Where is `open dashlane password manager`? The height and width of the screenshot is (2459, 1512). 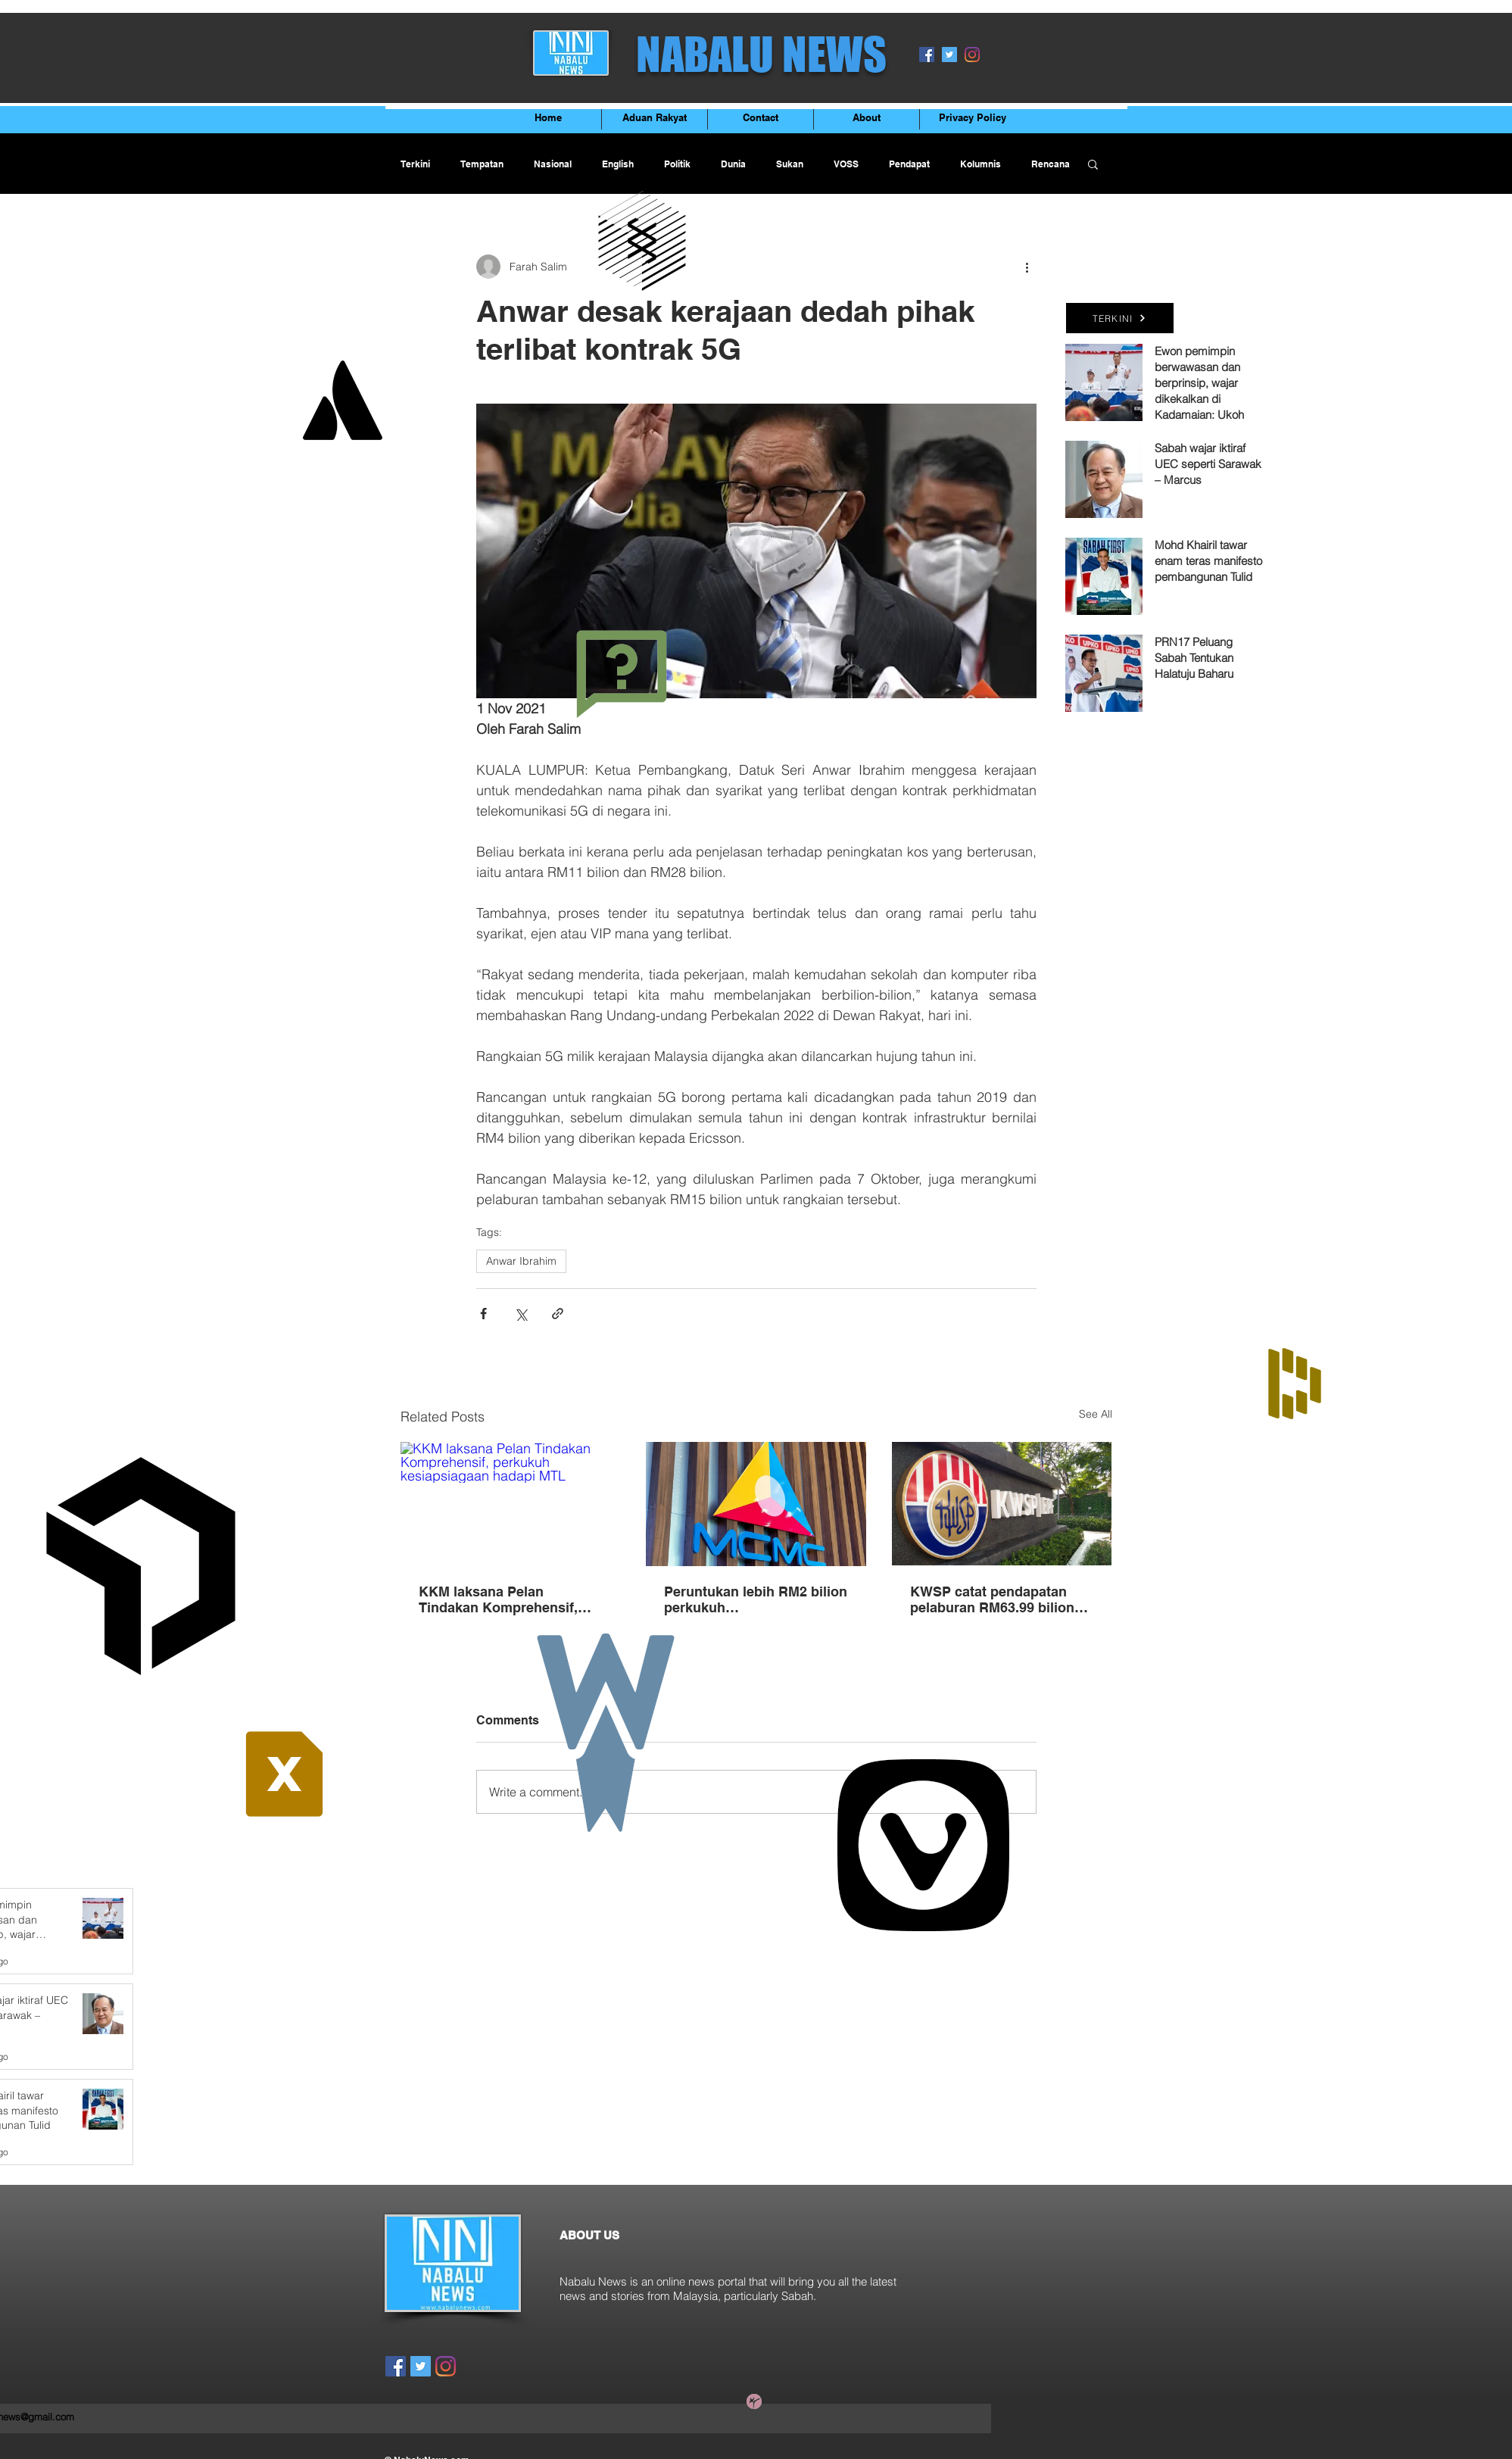 open dashlane password manager is located at coordinates (1295, 1384).